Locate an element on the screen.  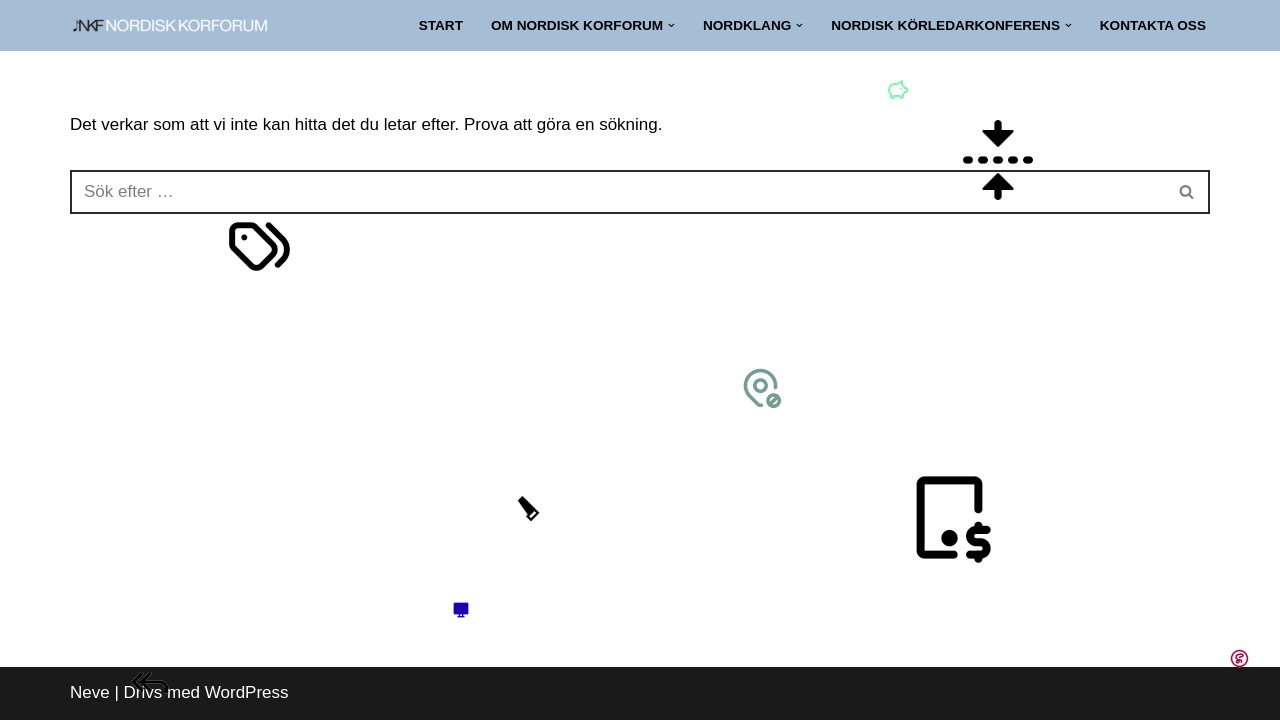
find carpentry or woodworking services is located at coordinates (528, 508).